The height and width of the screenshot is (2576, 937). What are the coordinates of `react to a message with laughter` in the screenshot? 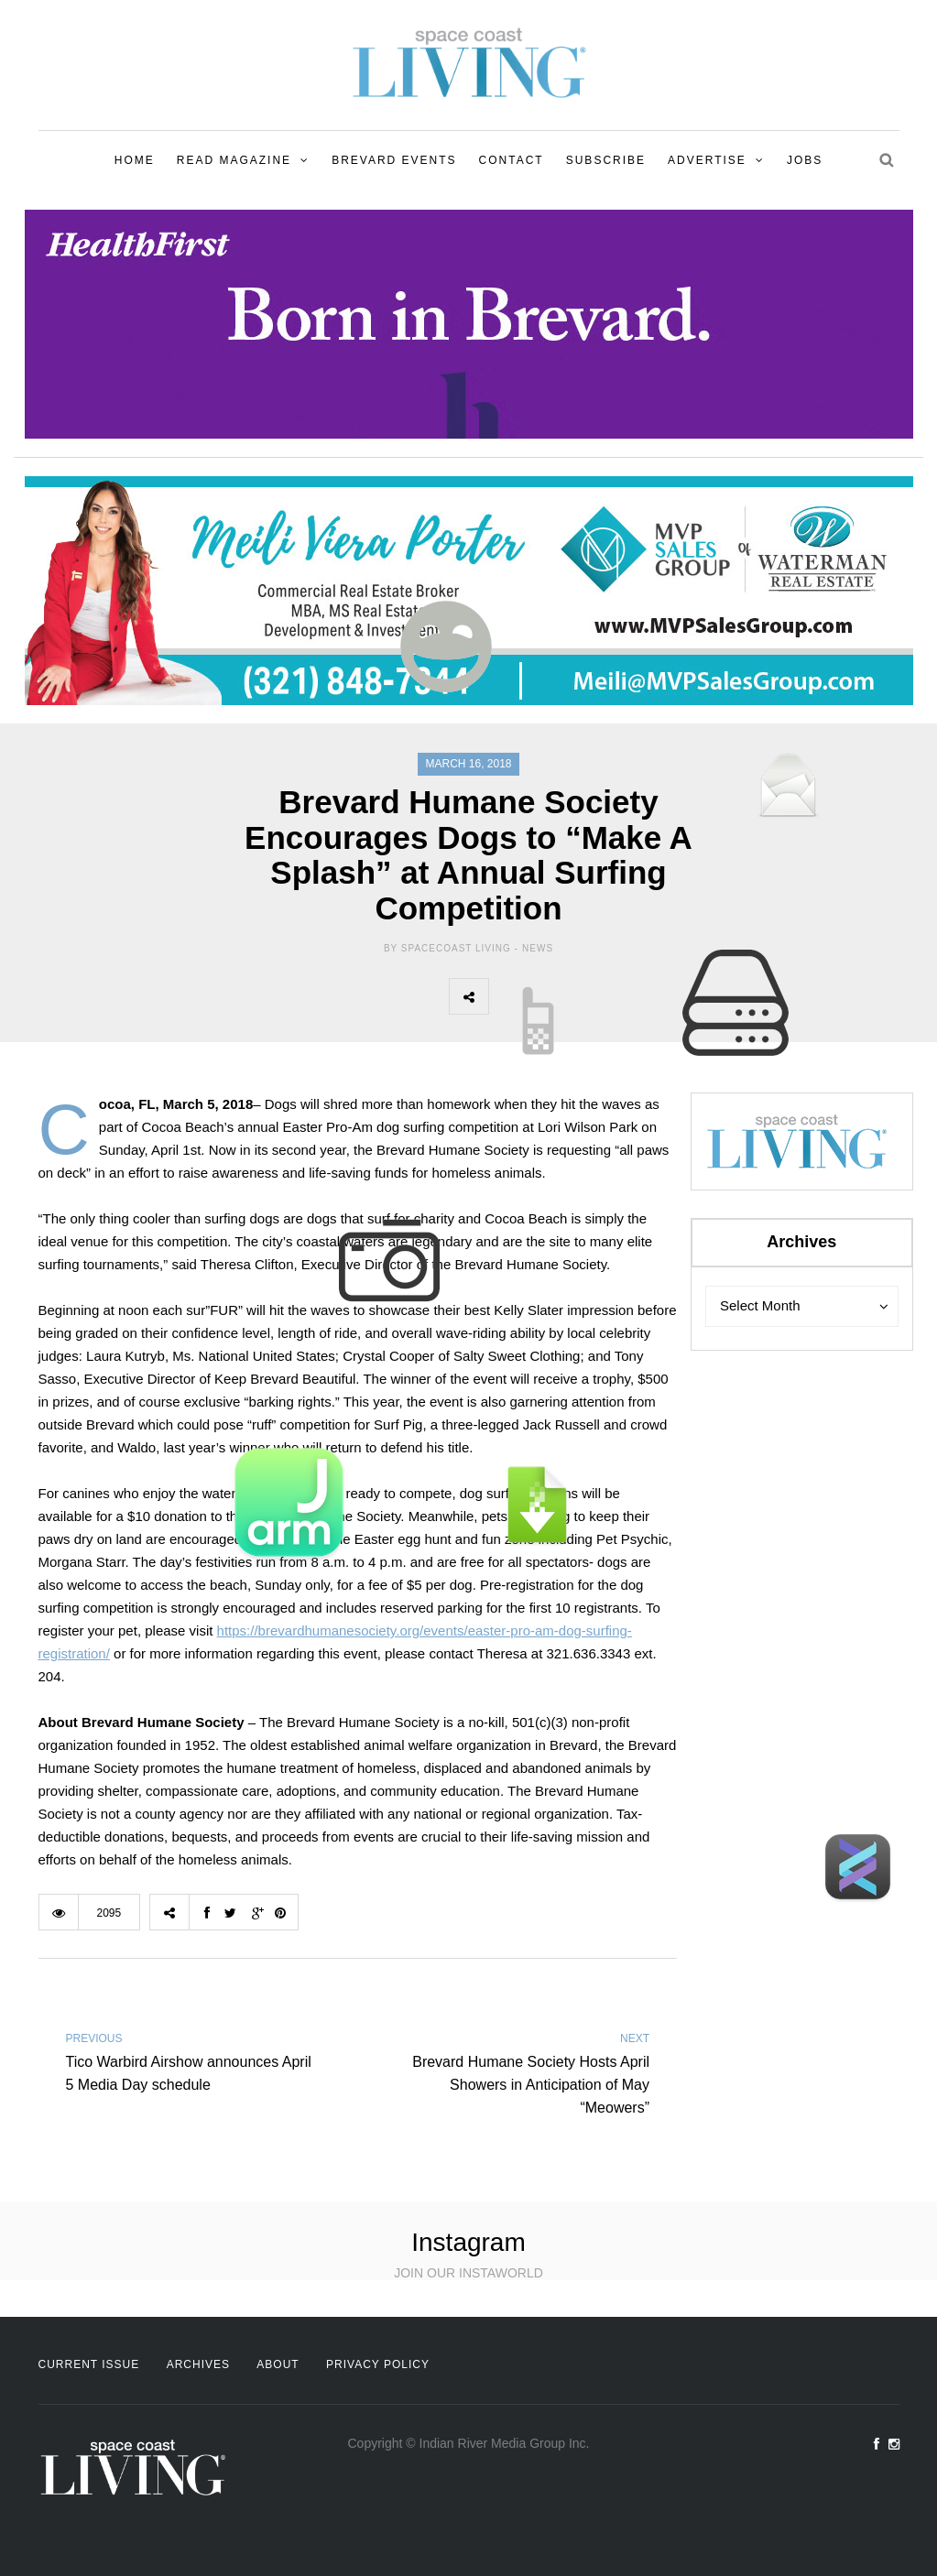 It's located at (446, 647).